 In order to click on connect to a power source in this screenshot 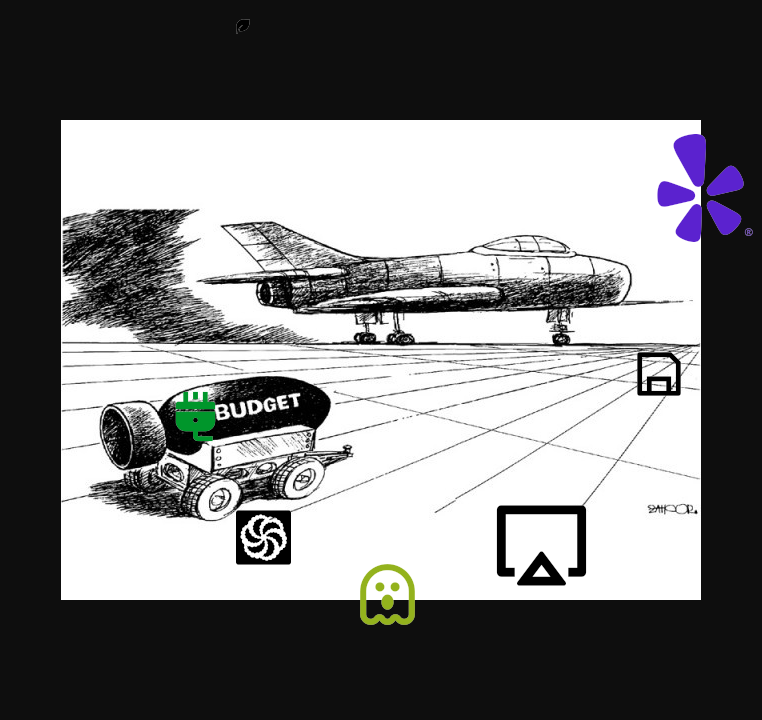, I will do `click(195, 416)`.